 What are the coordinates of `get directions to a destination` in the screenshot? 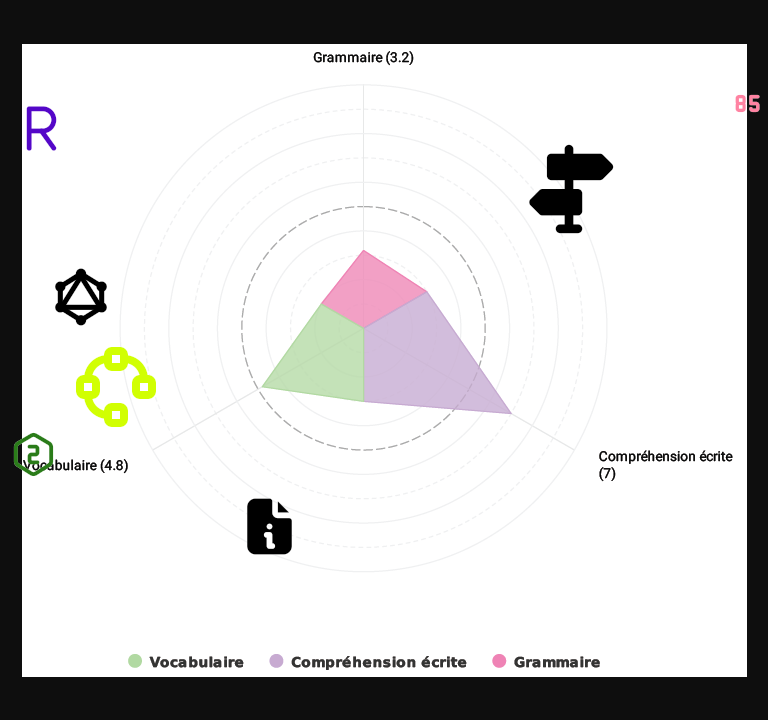 It's located at (569, 189).